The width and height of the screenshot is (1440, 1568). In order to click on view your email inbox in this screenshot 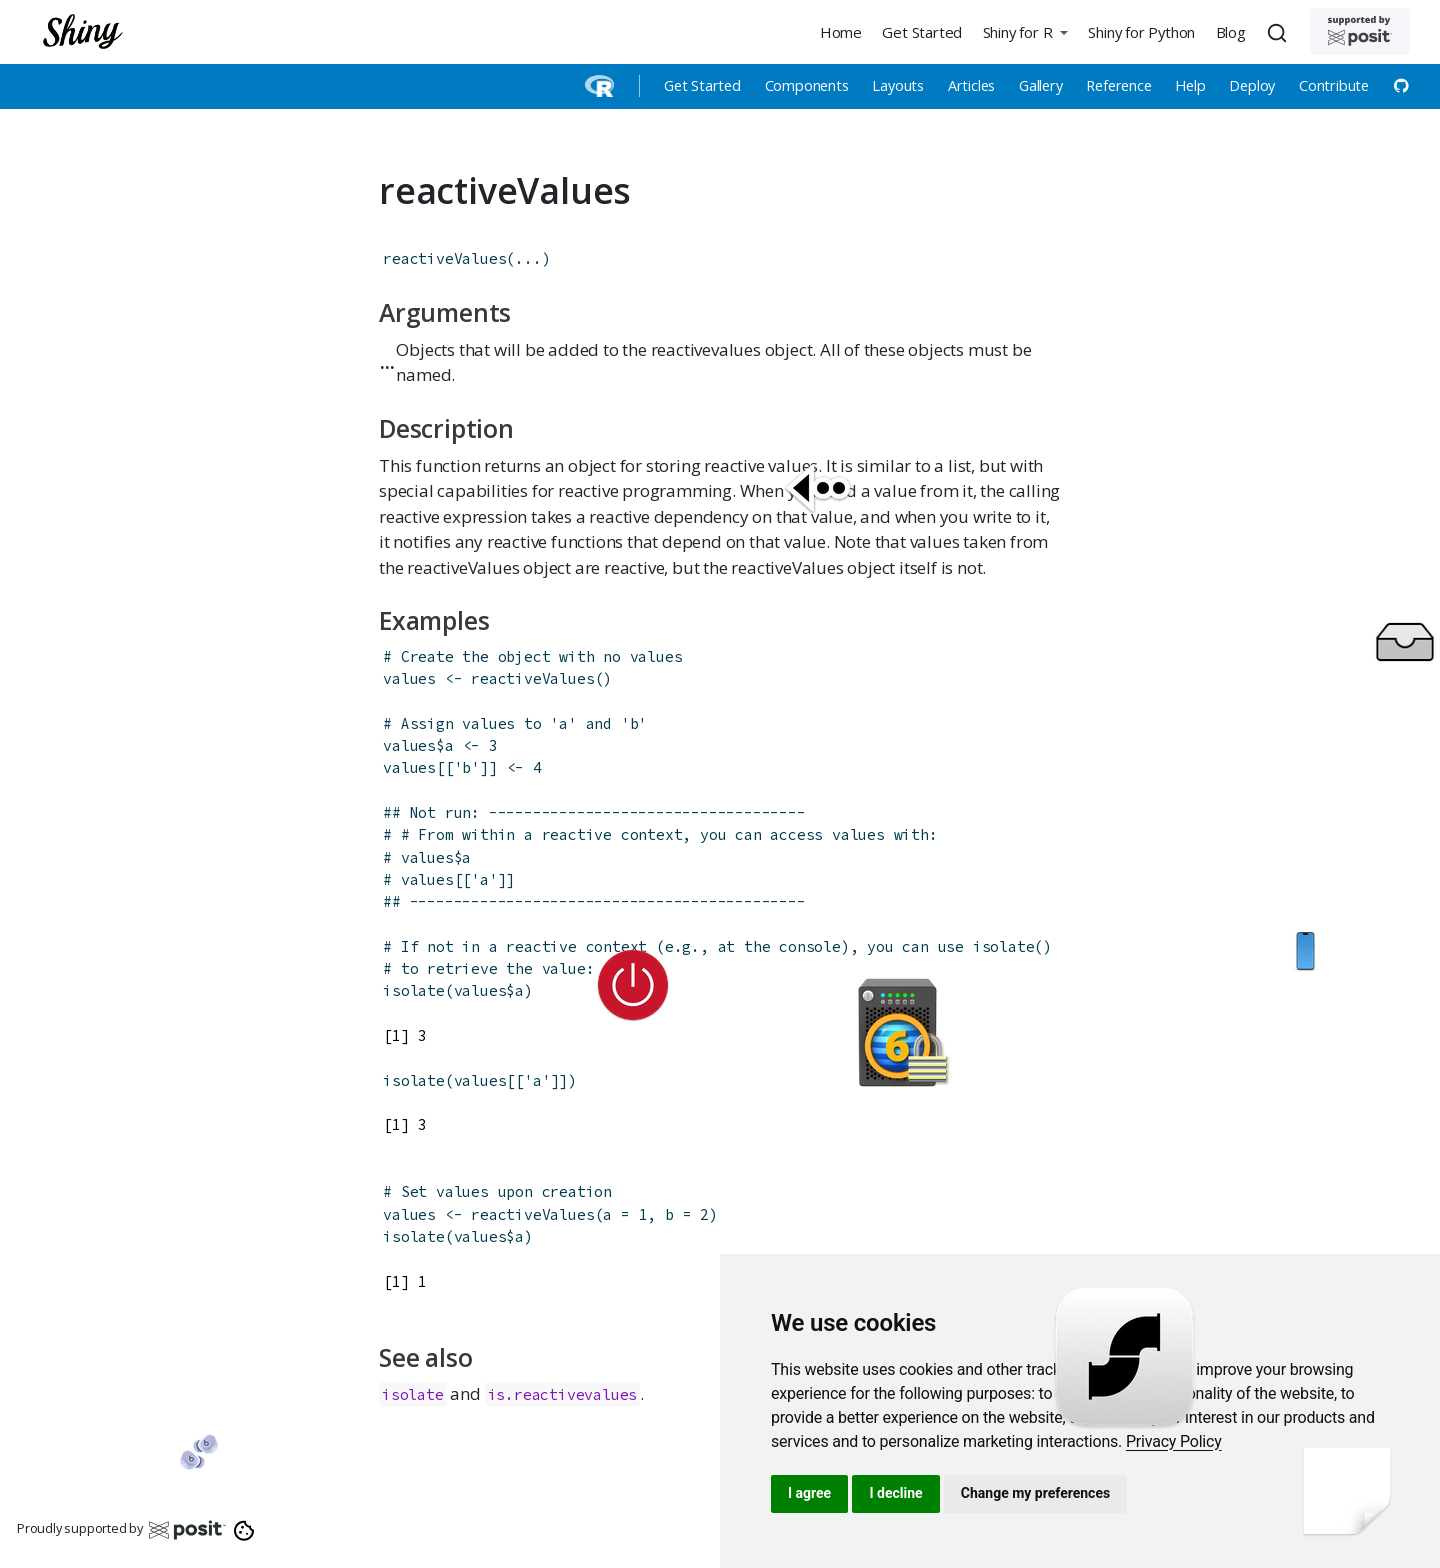, I will do `click(1405, 642)`.